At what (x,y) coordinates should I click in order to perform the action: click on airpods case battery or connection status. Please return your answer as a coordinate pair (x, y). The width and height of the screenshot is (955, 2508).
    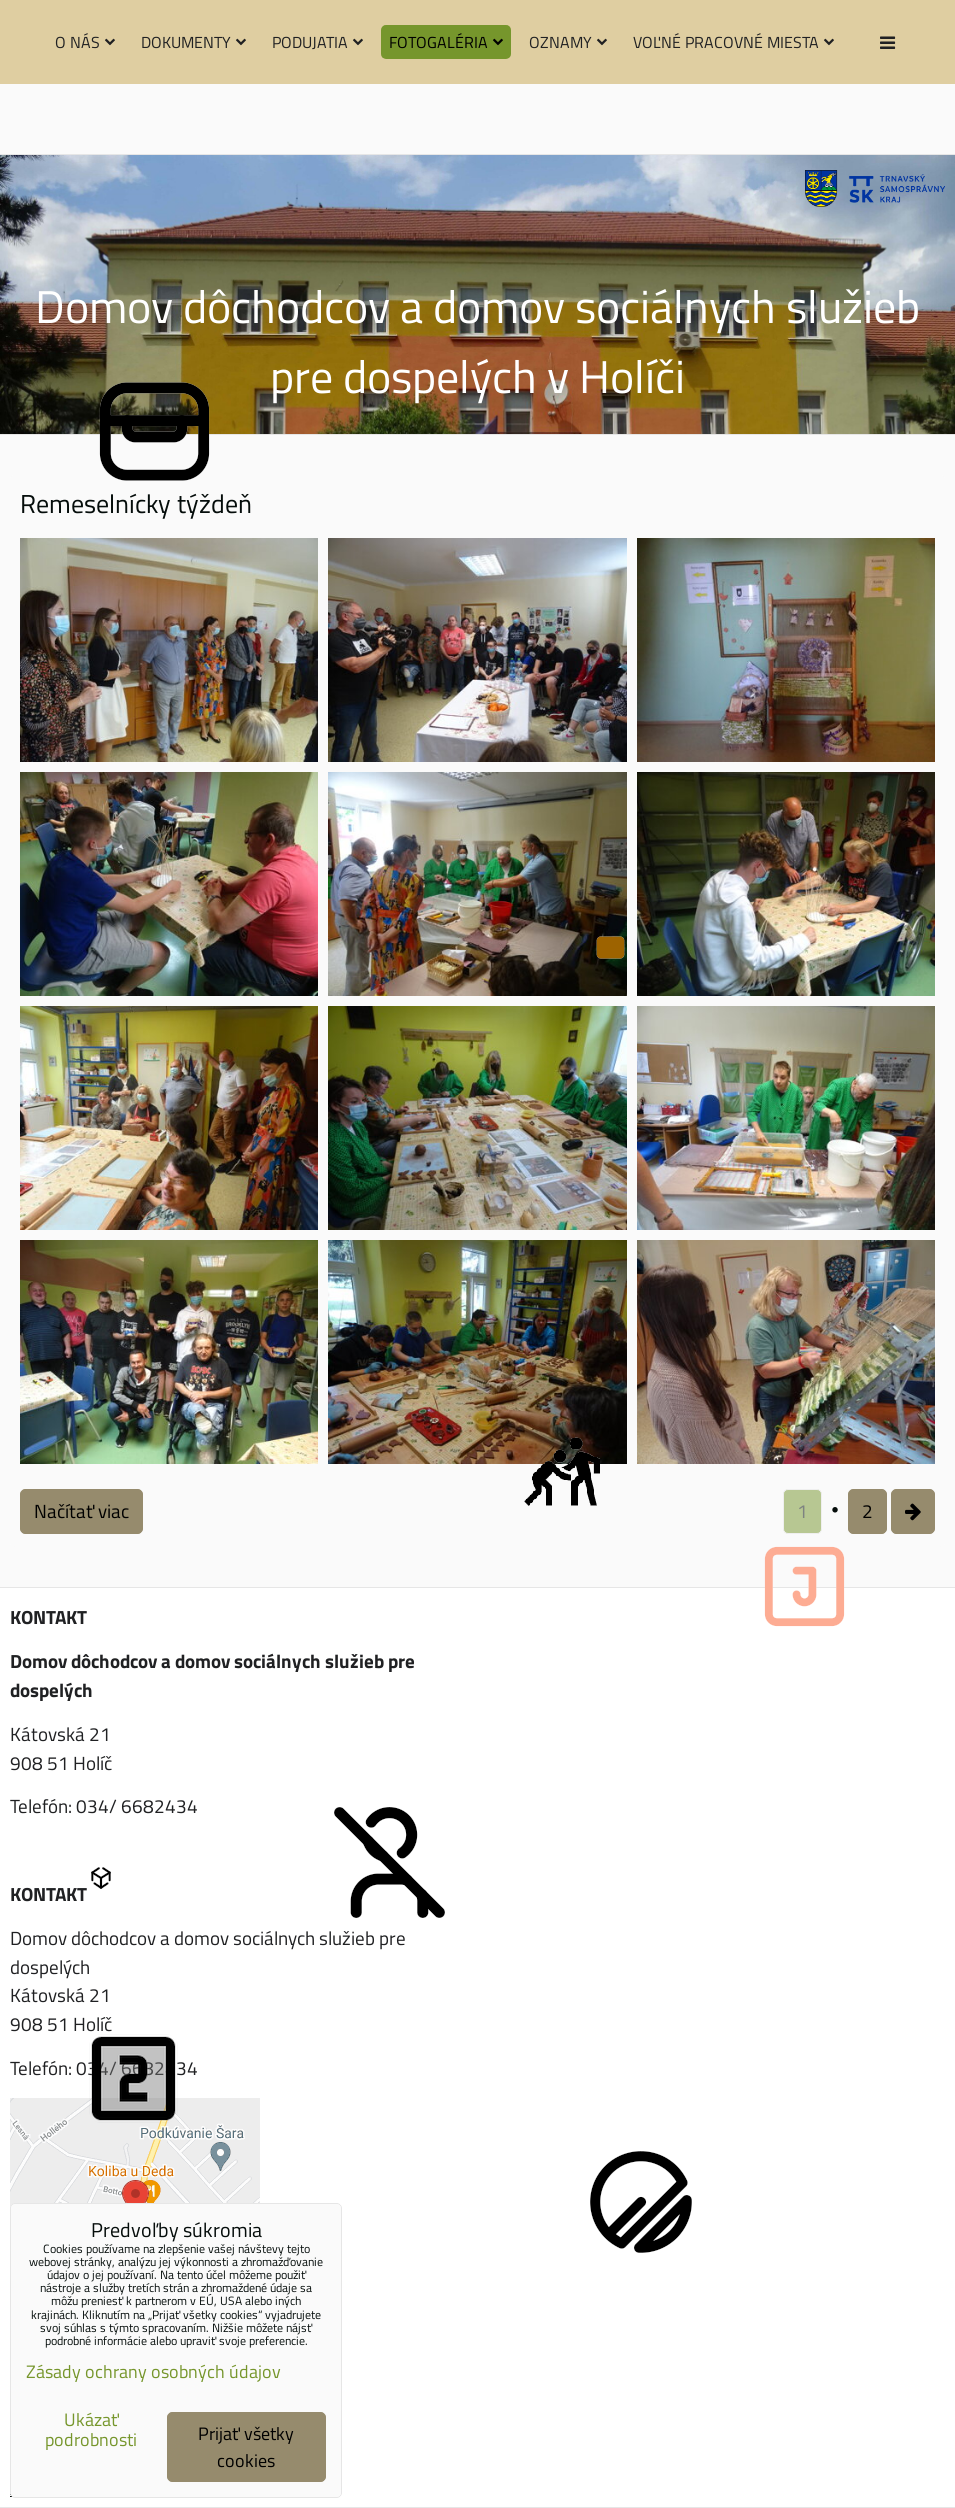
    Looking at the image, I should click on (154, 431).